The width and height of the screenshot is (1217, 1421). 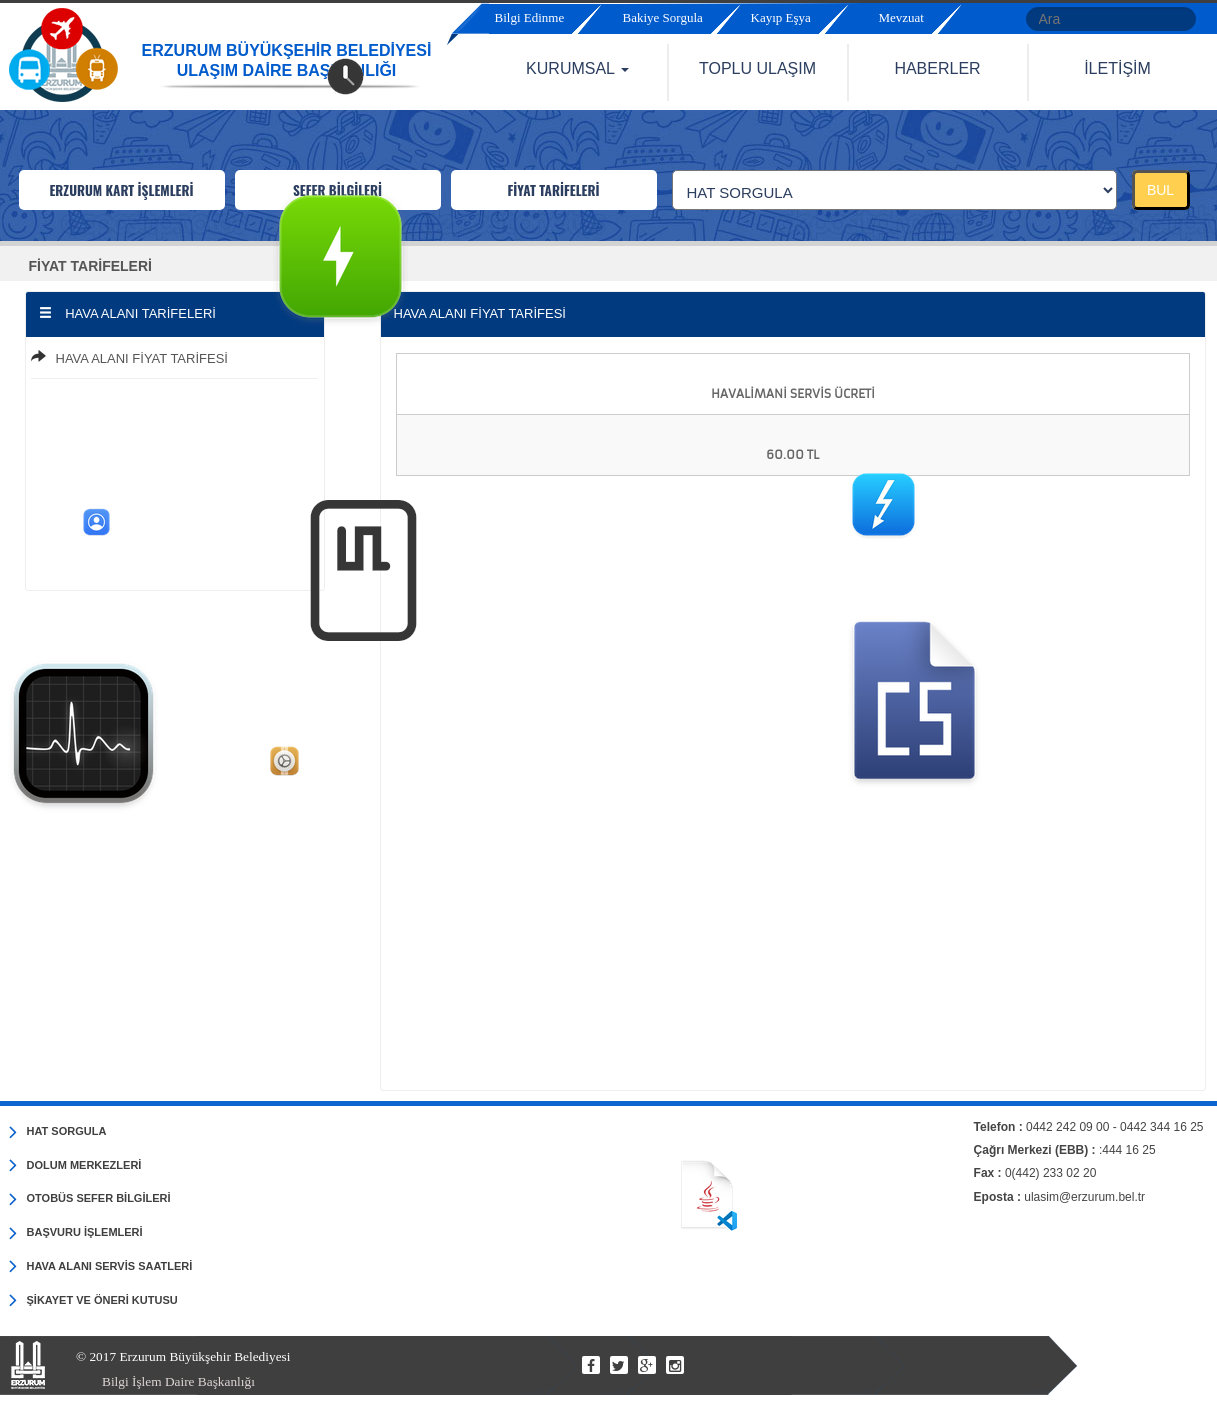 What do you see at coordinates (363, 570) in the screenshot?
I see `authenticate using a smartcard` at bounding box center [363, 570].